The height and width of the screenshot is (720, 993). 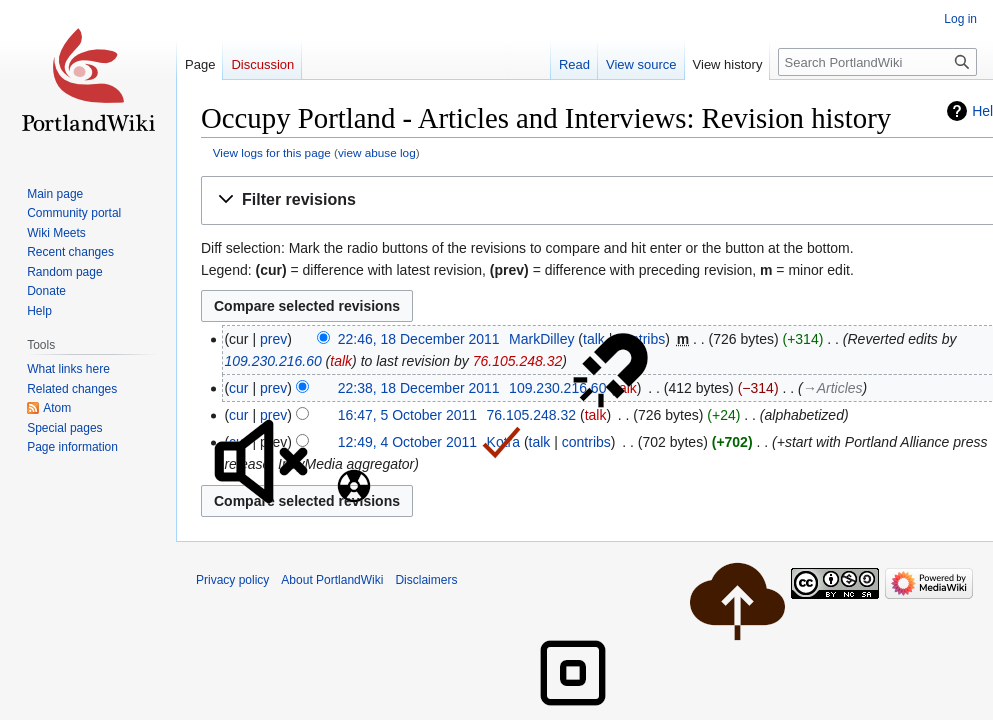 I want to click on confirm or submit an action, so click(x=501, y=442).